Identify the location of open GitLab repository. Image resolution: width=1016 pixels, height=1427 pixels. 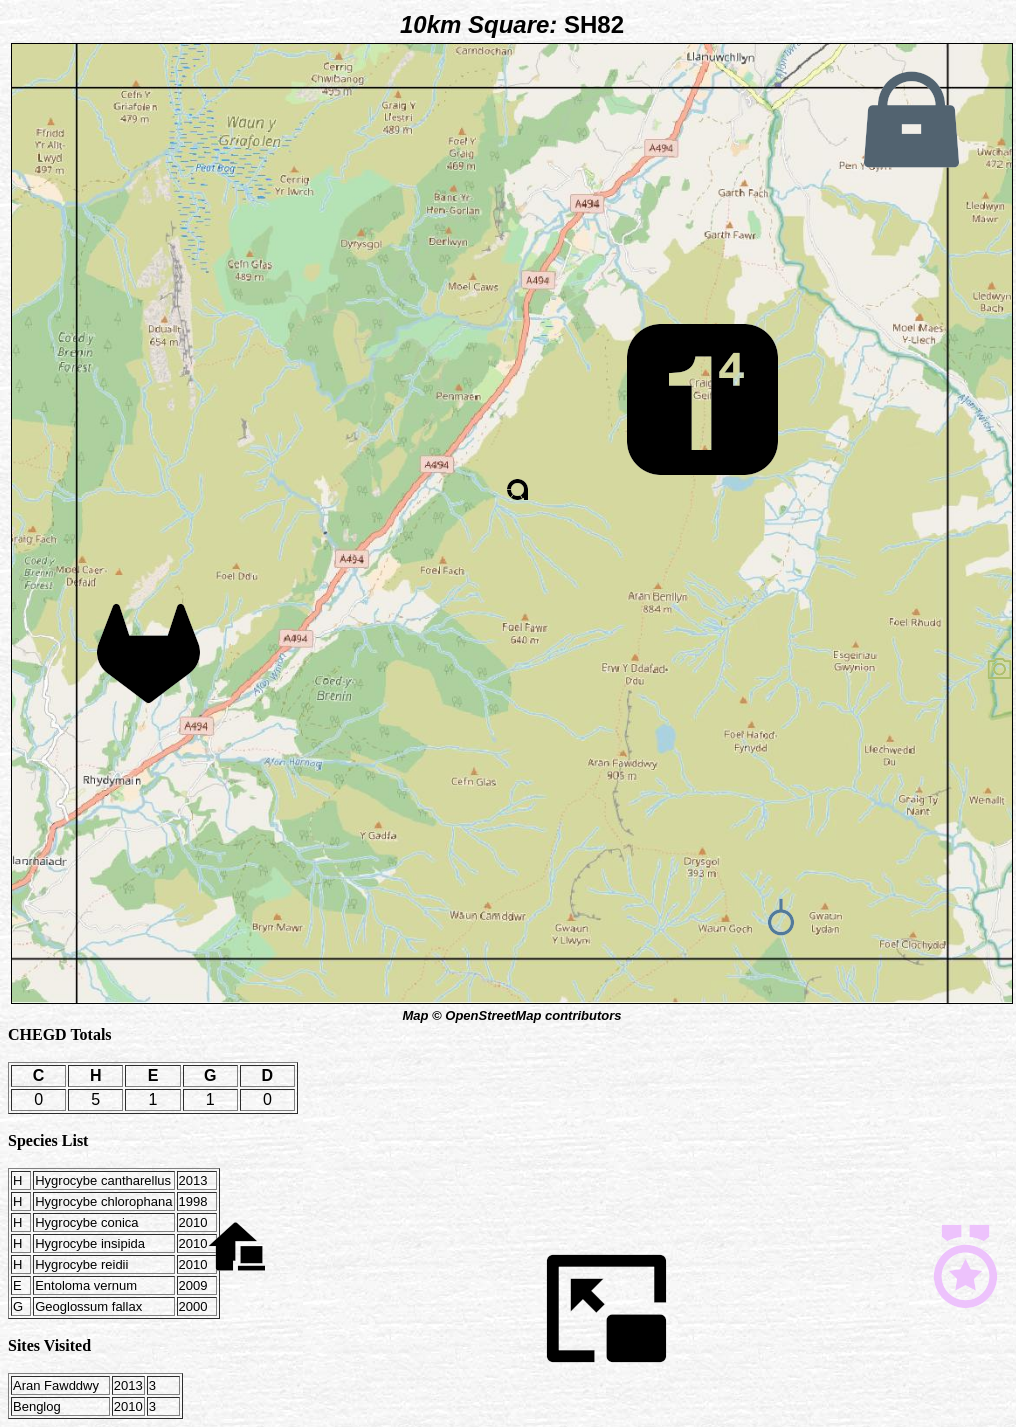
(148, 653).